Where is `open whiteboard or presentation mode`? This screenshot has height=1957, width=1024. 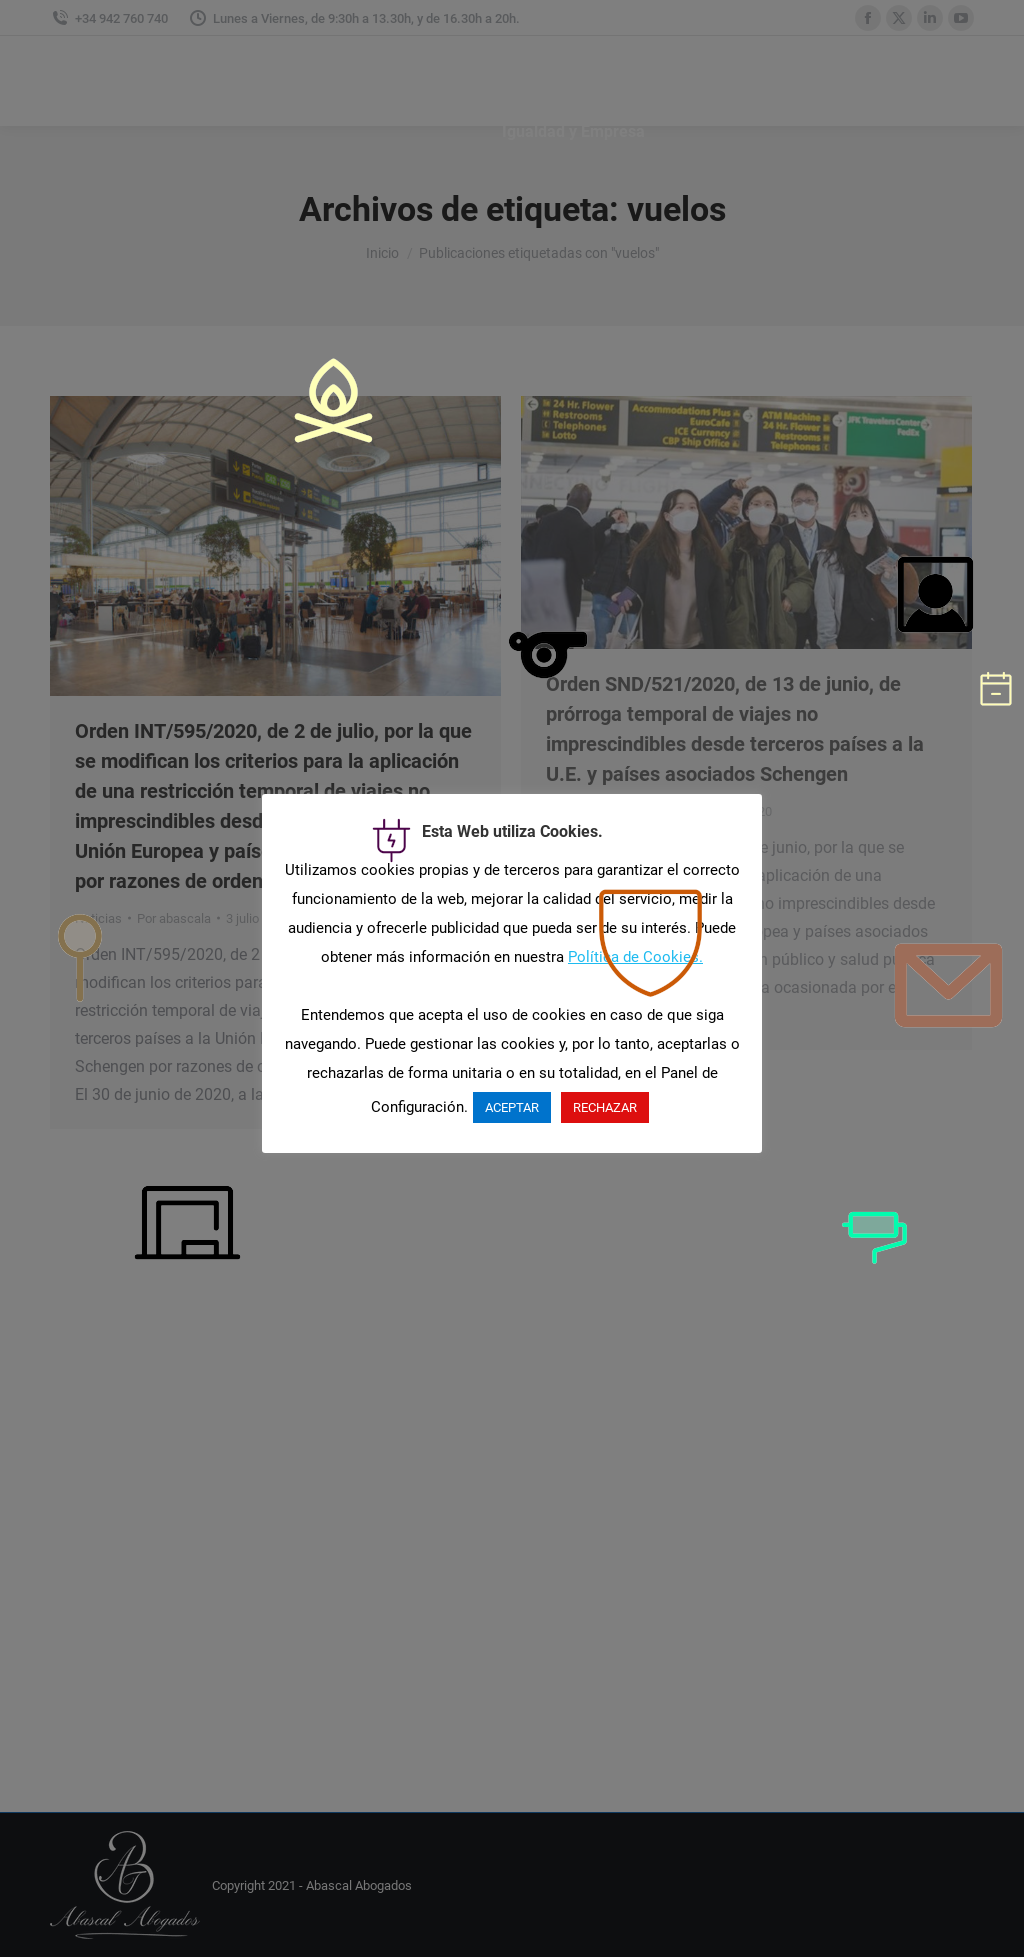 open whiteboard or presentation mode is located at coordinates (187, 1224).